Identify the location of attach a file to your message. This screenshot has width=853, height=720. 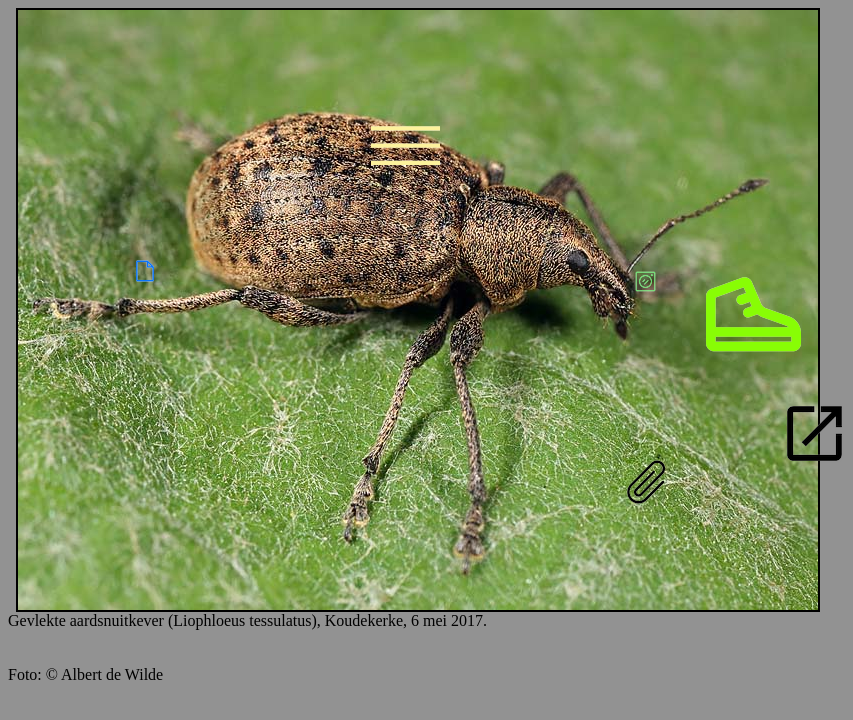
(647, 482).